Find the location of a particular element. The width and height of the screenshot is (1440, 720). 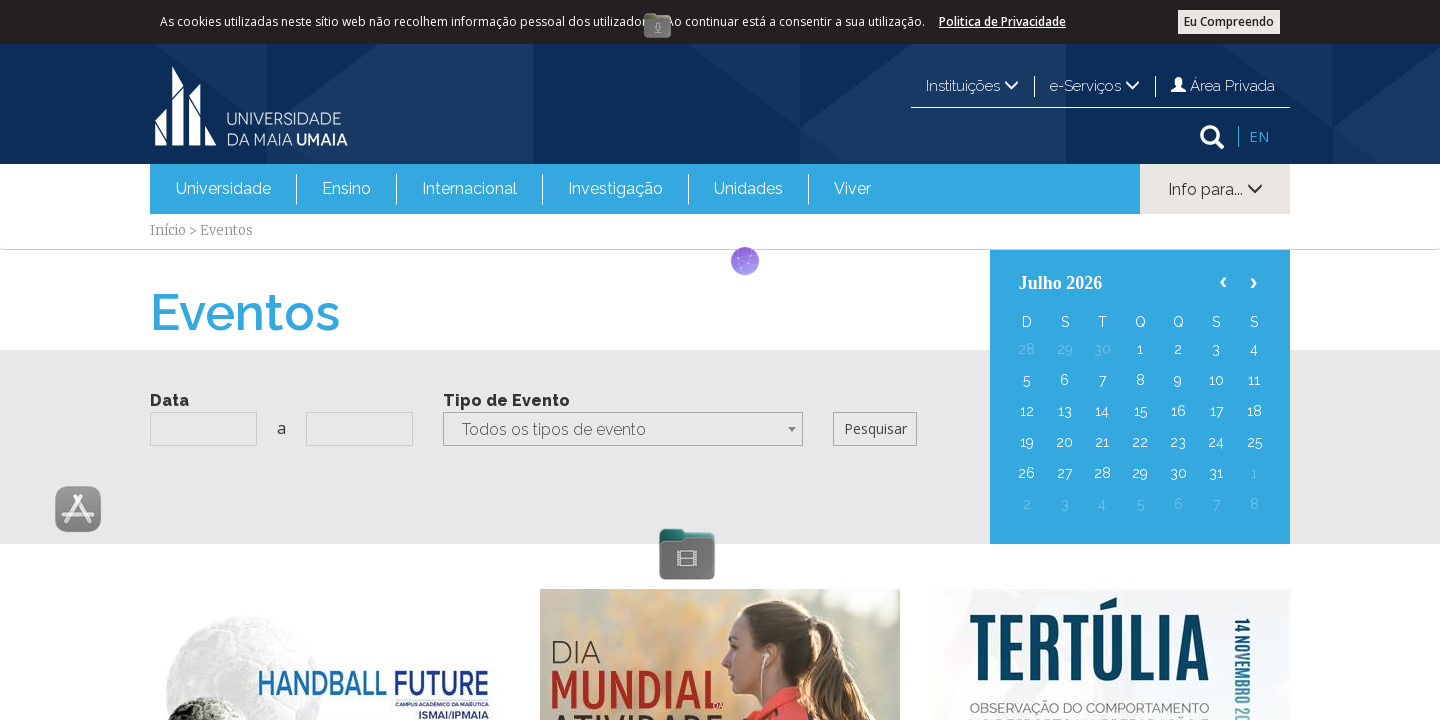

access network workgroup or shared resources is located at coordinates (745, 261).